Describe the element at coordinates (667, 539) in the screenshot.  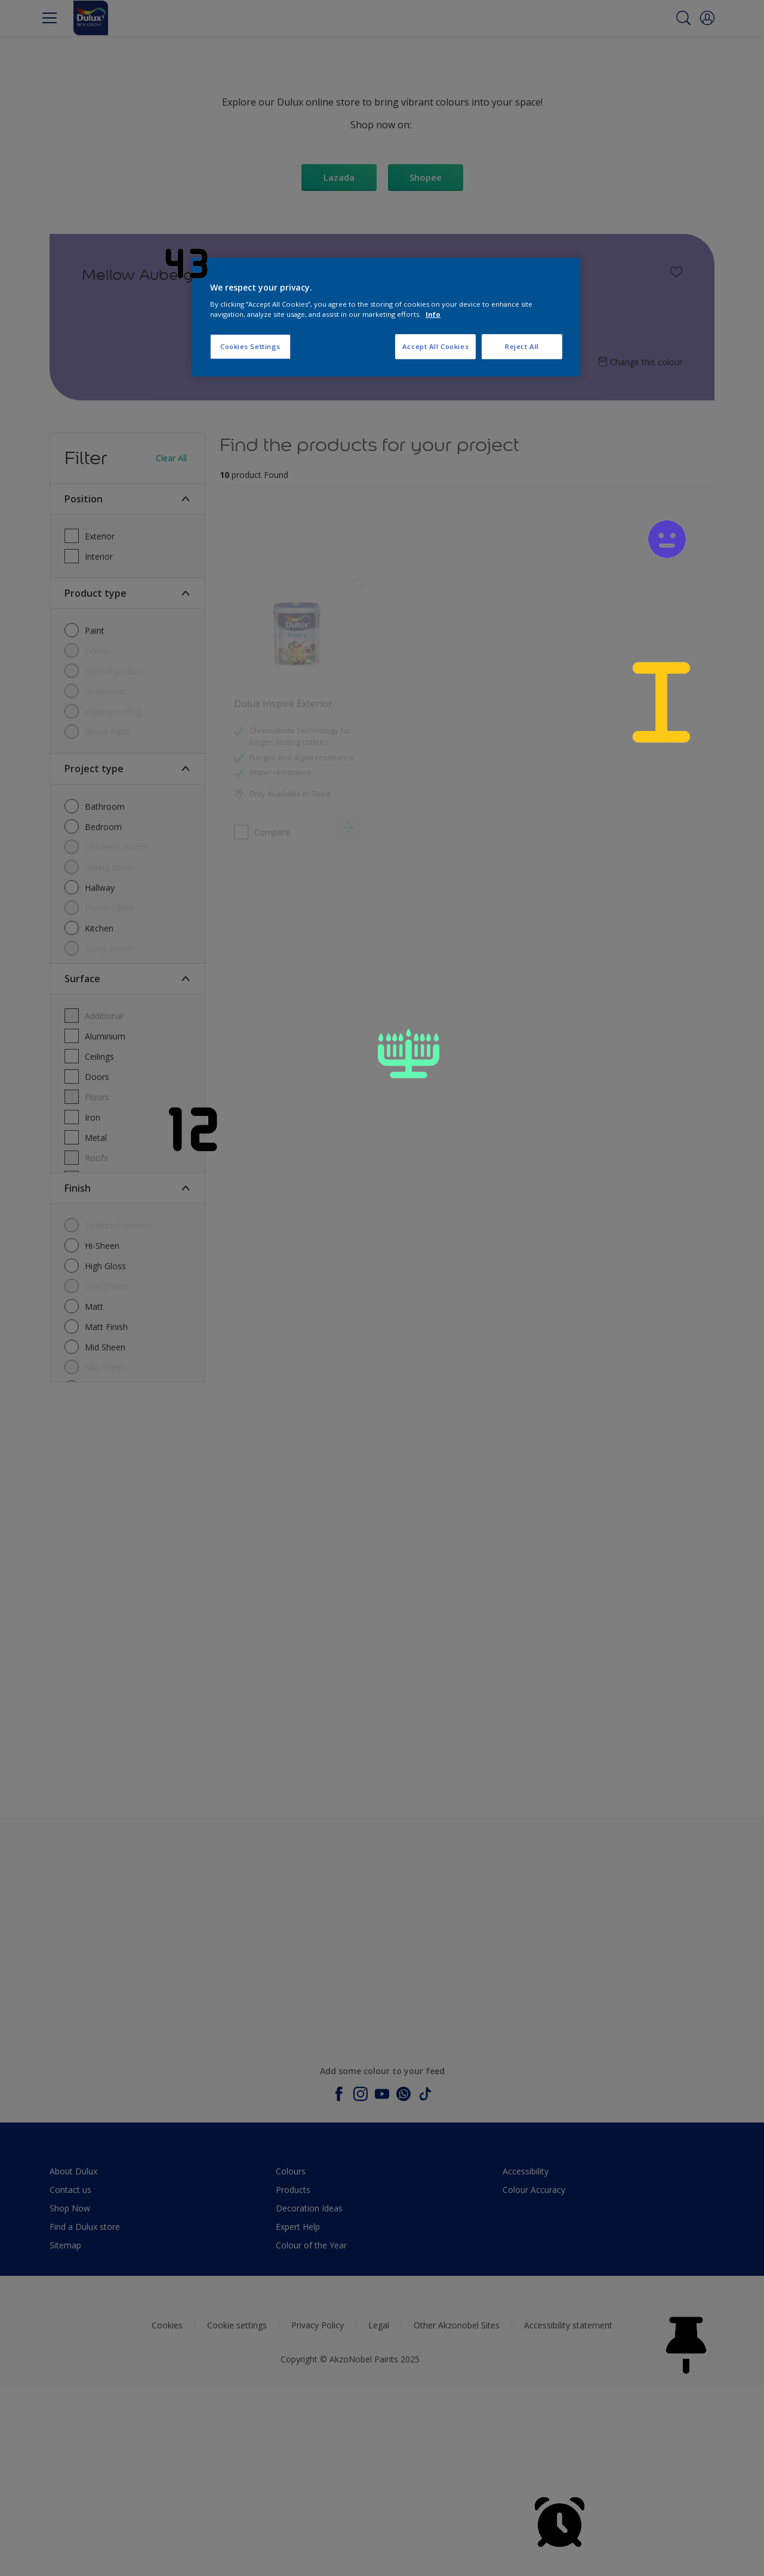
I see `indicate a neutral or indifferent reaction` at that location.